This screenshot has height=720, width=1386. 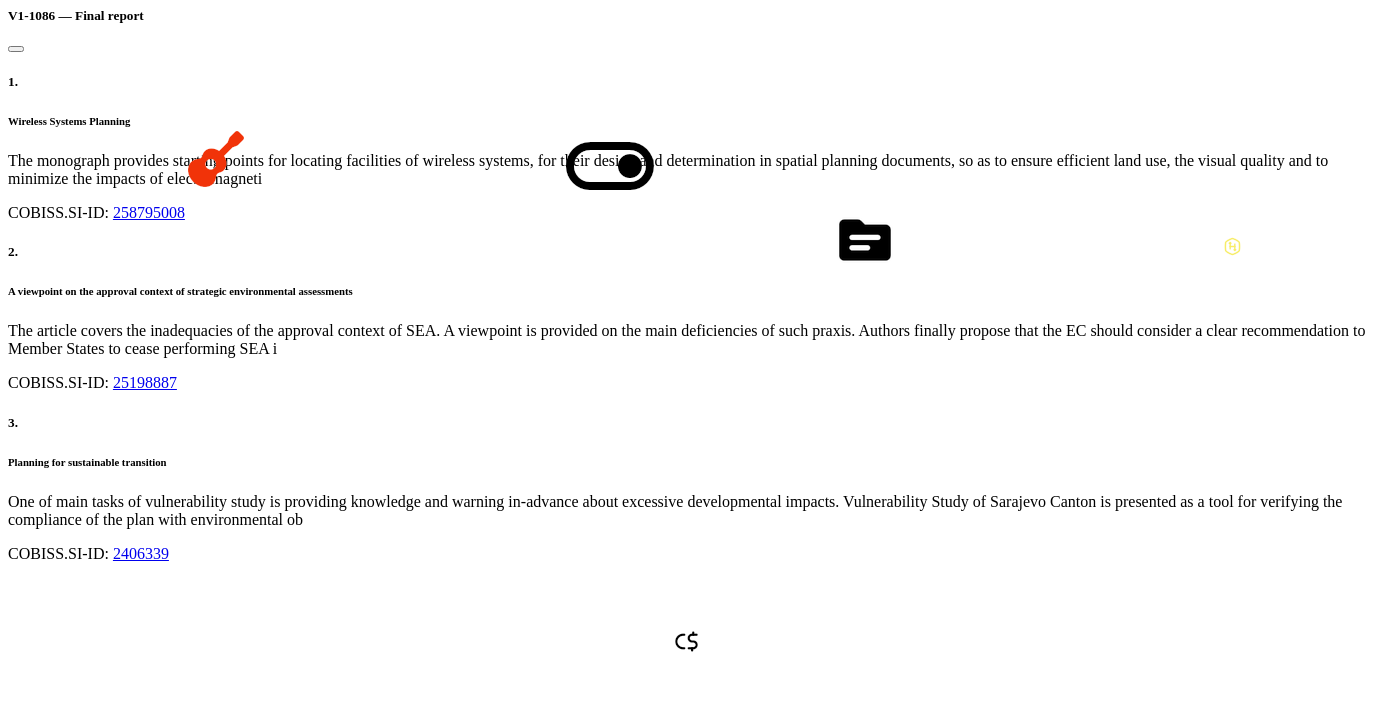 What do you see at coordinates (610, 166) in the screenshot?
I see `toggle switch in the on/enabled state` at bounding box center [610, 166].